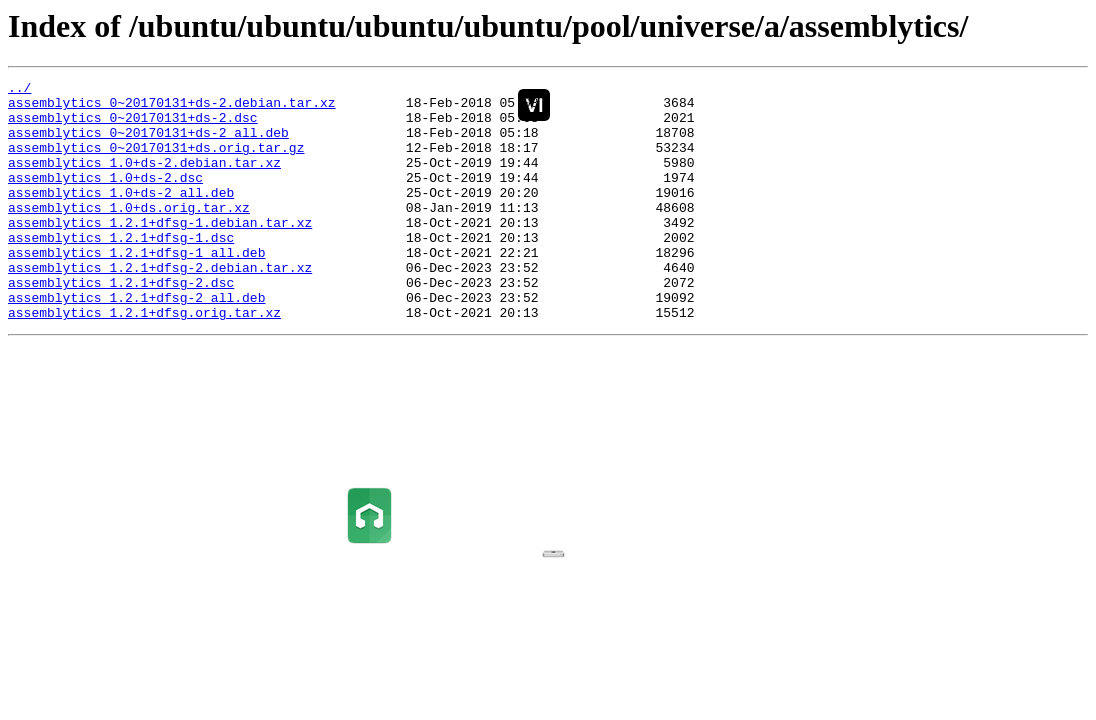 The image size is (1096, 720). What do you see at coordinates (534, 105) in the screenshot?
I see `switch to vietnamese keyboard input method` at bounding box center [534, 105].